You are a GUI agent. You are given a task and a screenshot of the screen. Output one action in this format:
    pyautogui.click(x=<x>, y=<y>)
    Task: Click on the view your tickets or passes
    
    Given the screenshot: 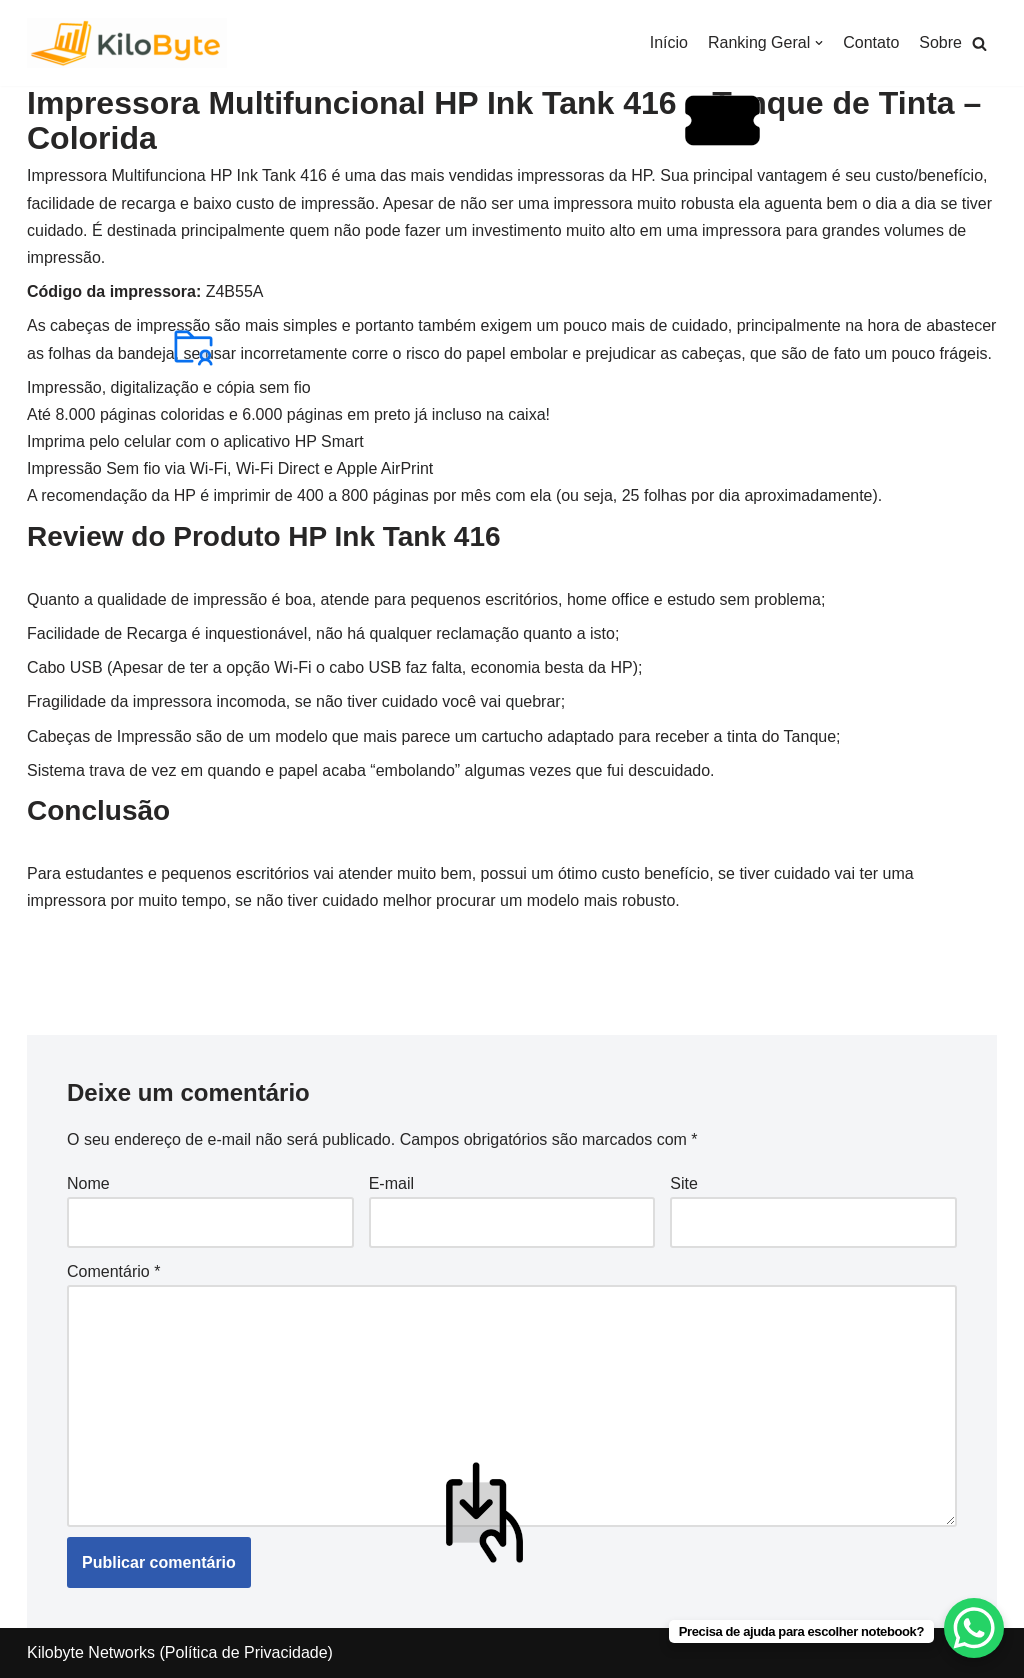 What is the action you would take?
    pyautogui.click(x=722, y=120)
    